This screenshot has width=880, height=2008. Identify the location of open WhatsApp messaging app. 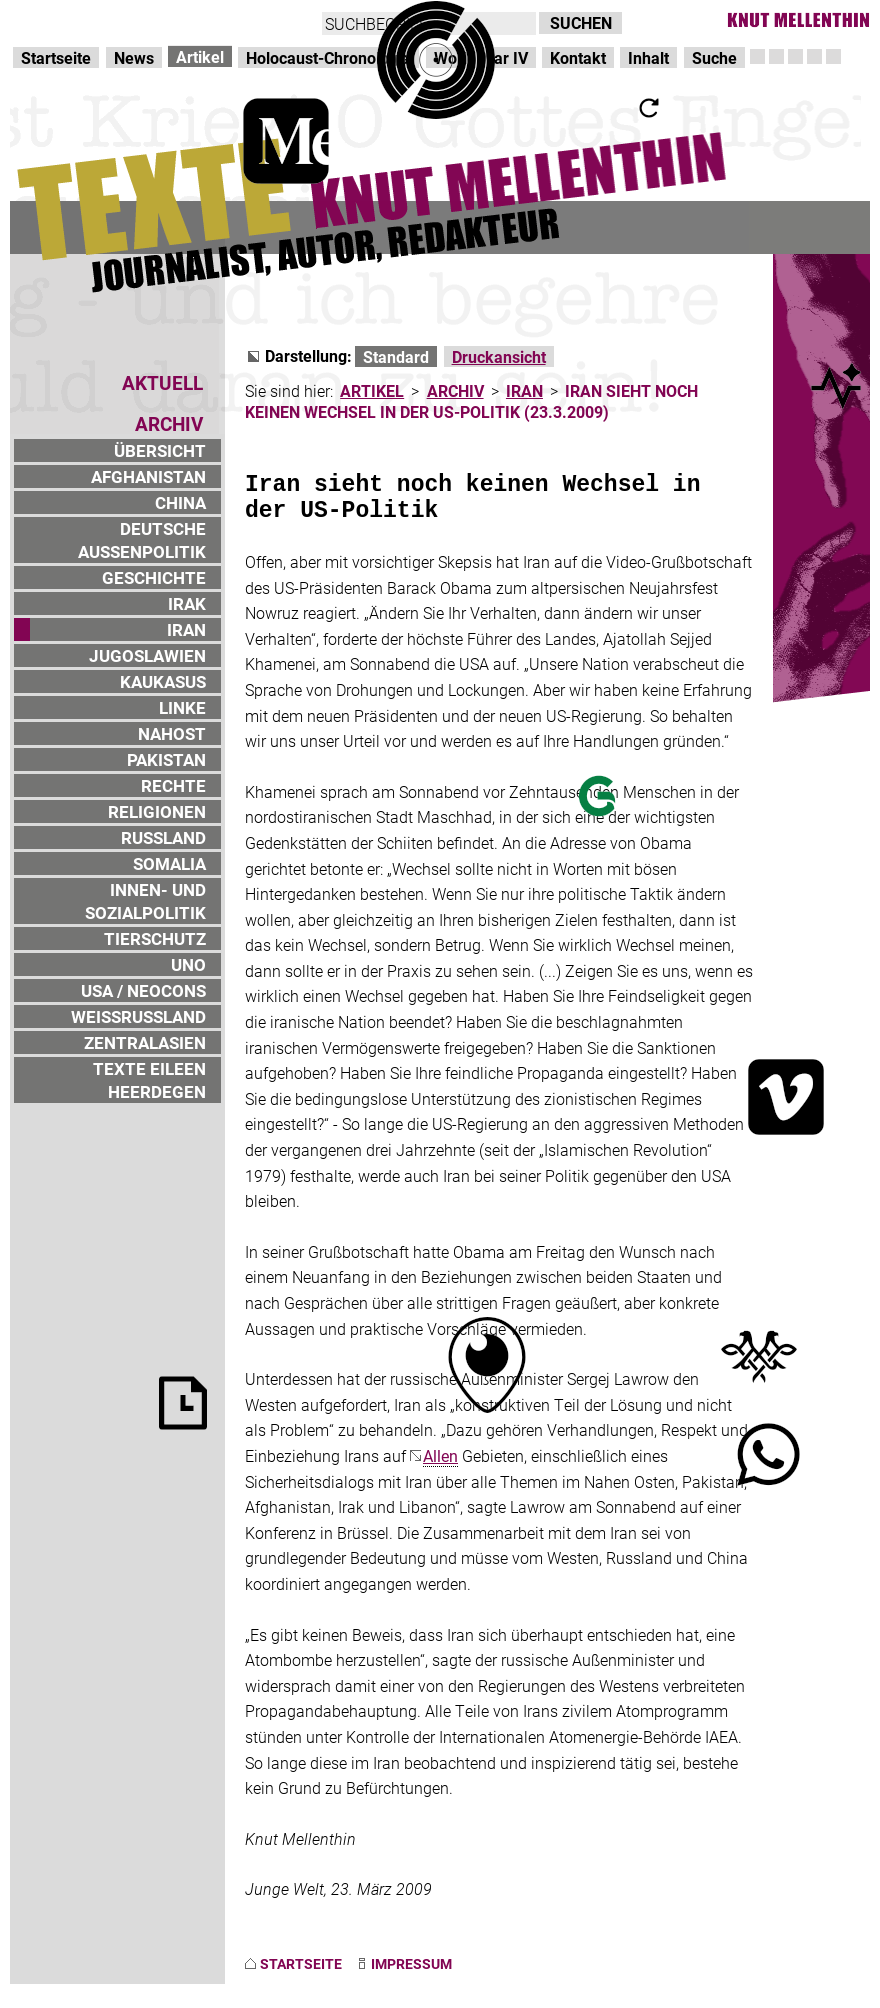
(768, 1454).